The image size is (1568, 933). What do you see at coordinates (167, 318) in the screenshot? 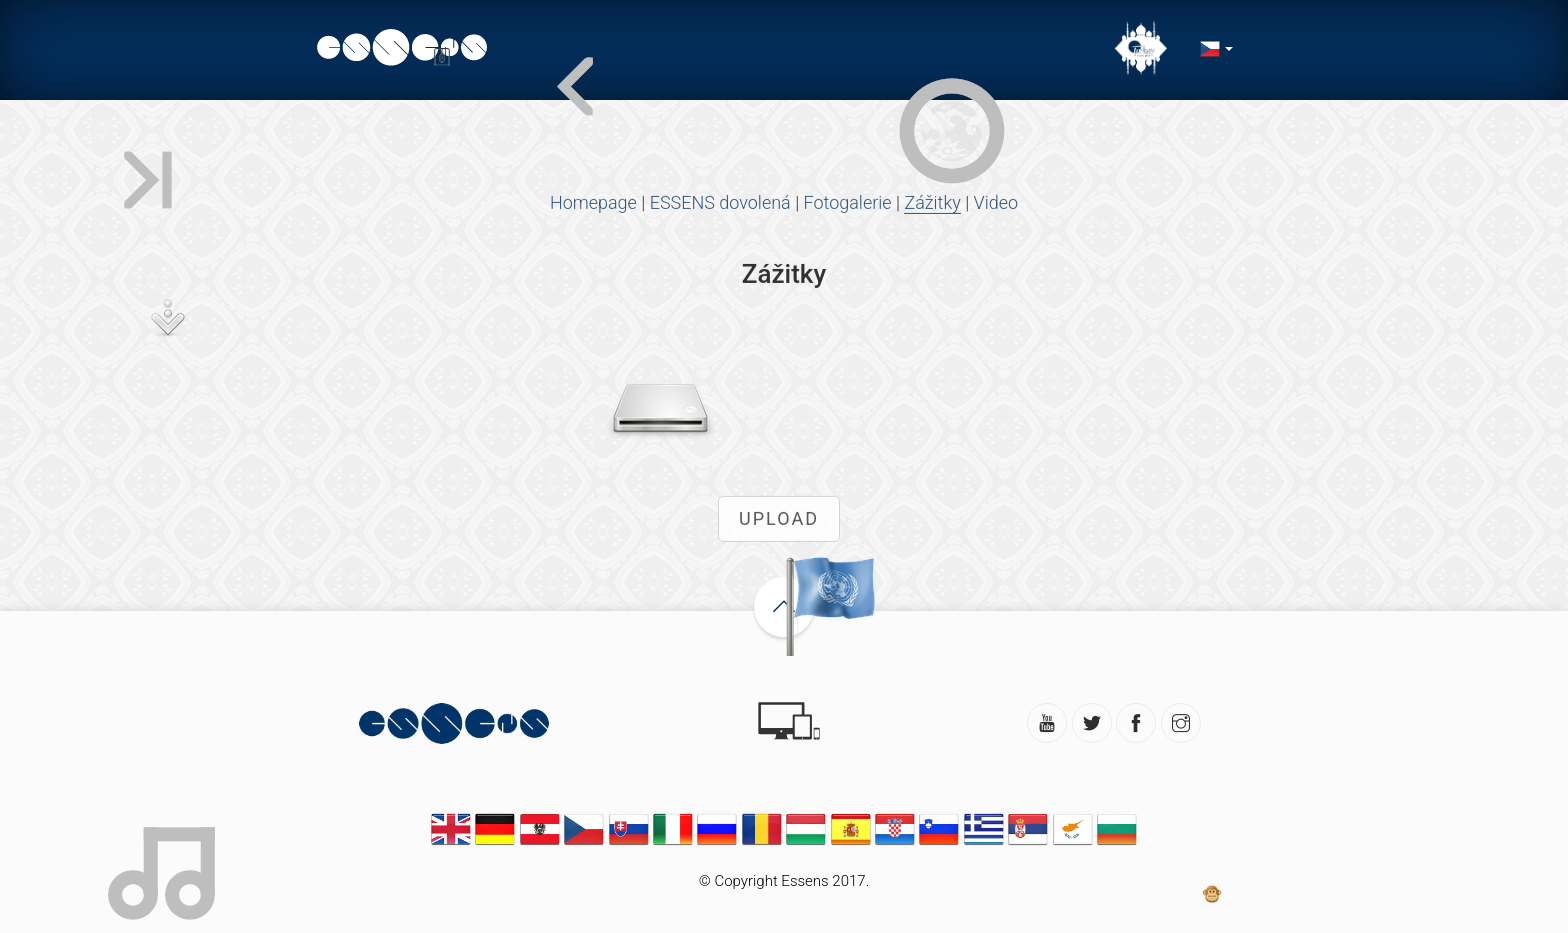
I see `scroll down or view more content` at bounding box center [167, 318].